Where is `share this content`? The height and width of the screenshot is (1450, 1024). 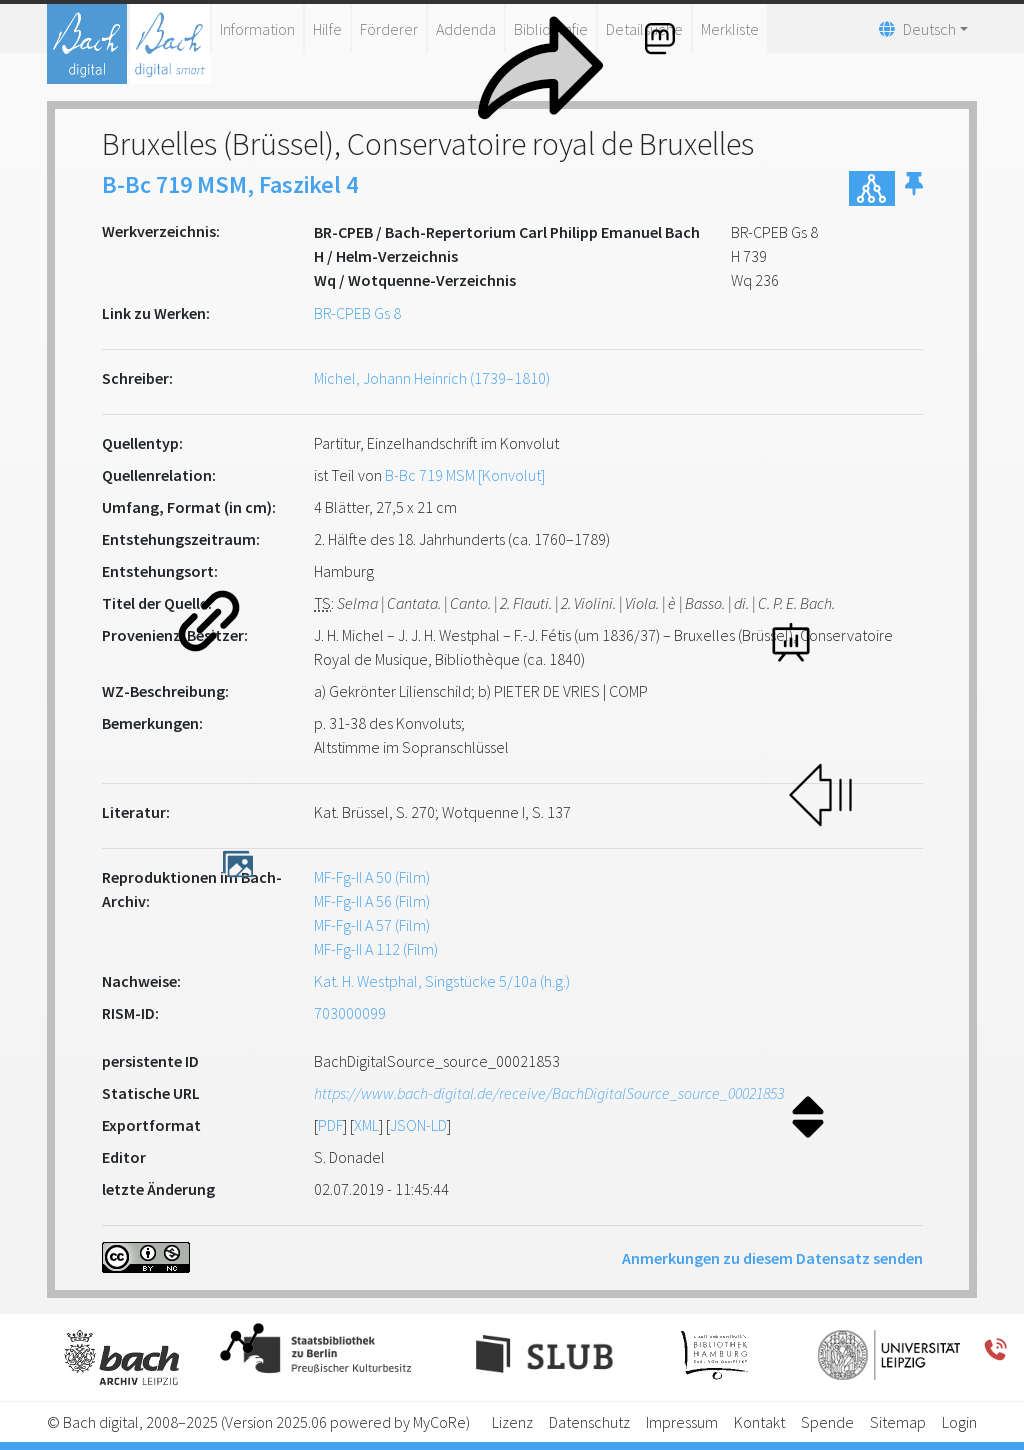 share this content is located at coordinates (540, 74).